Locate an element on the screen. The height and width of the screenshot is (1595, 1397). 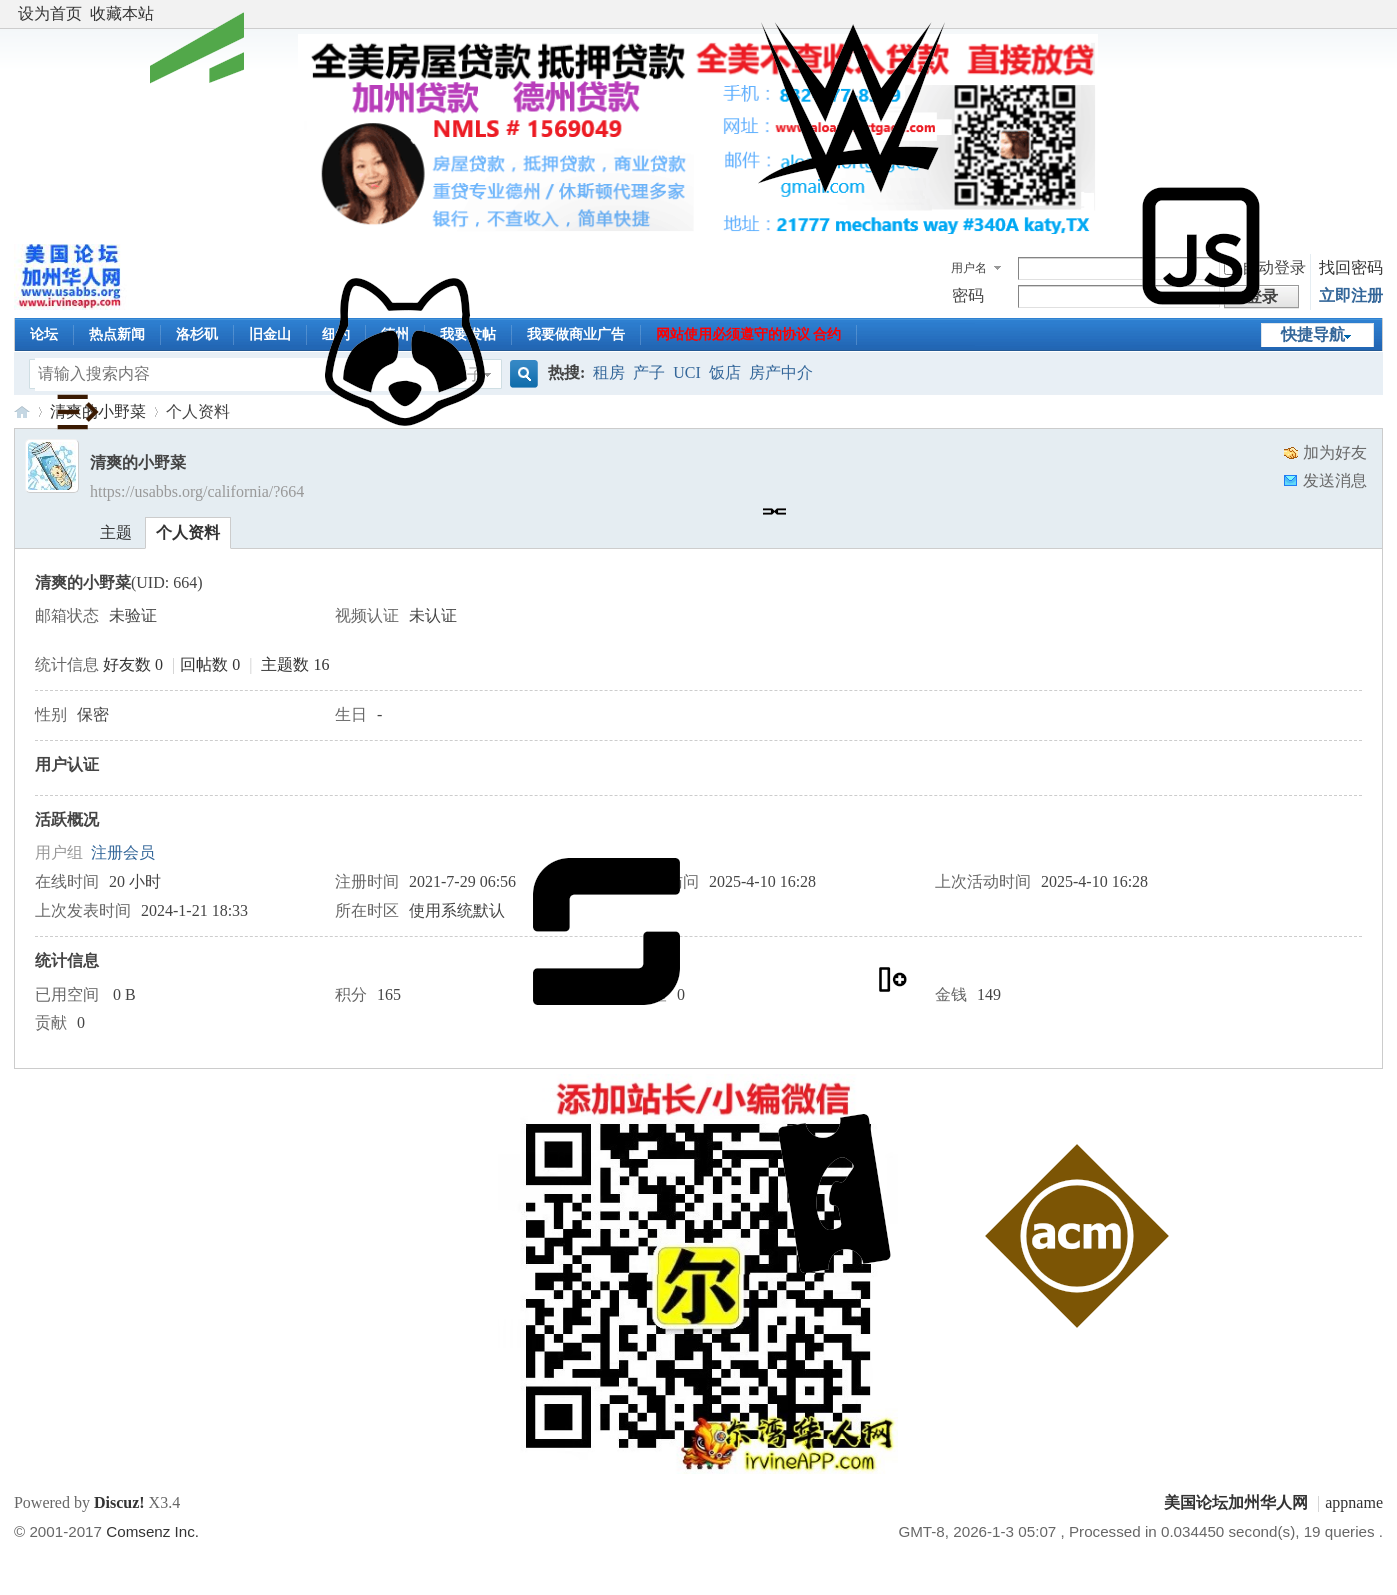
WWE official logo is located at coordinates (851, 107).